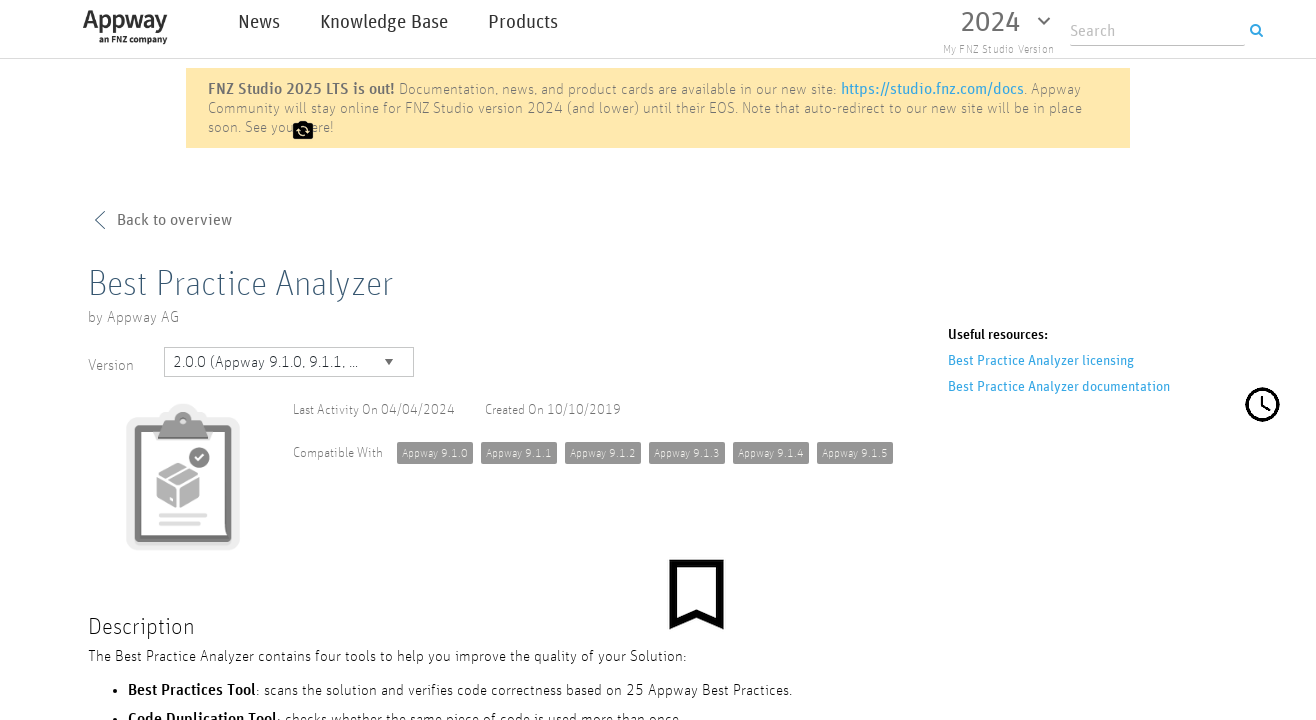  Describe the element at coordinates (303, 130) in the screenshot. I see `switch between front and rear camera` at that location.